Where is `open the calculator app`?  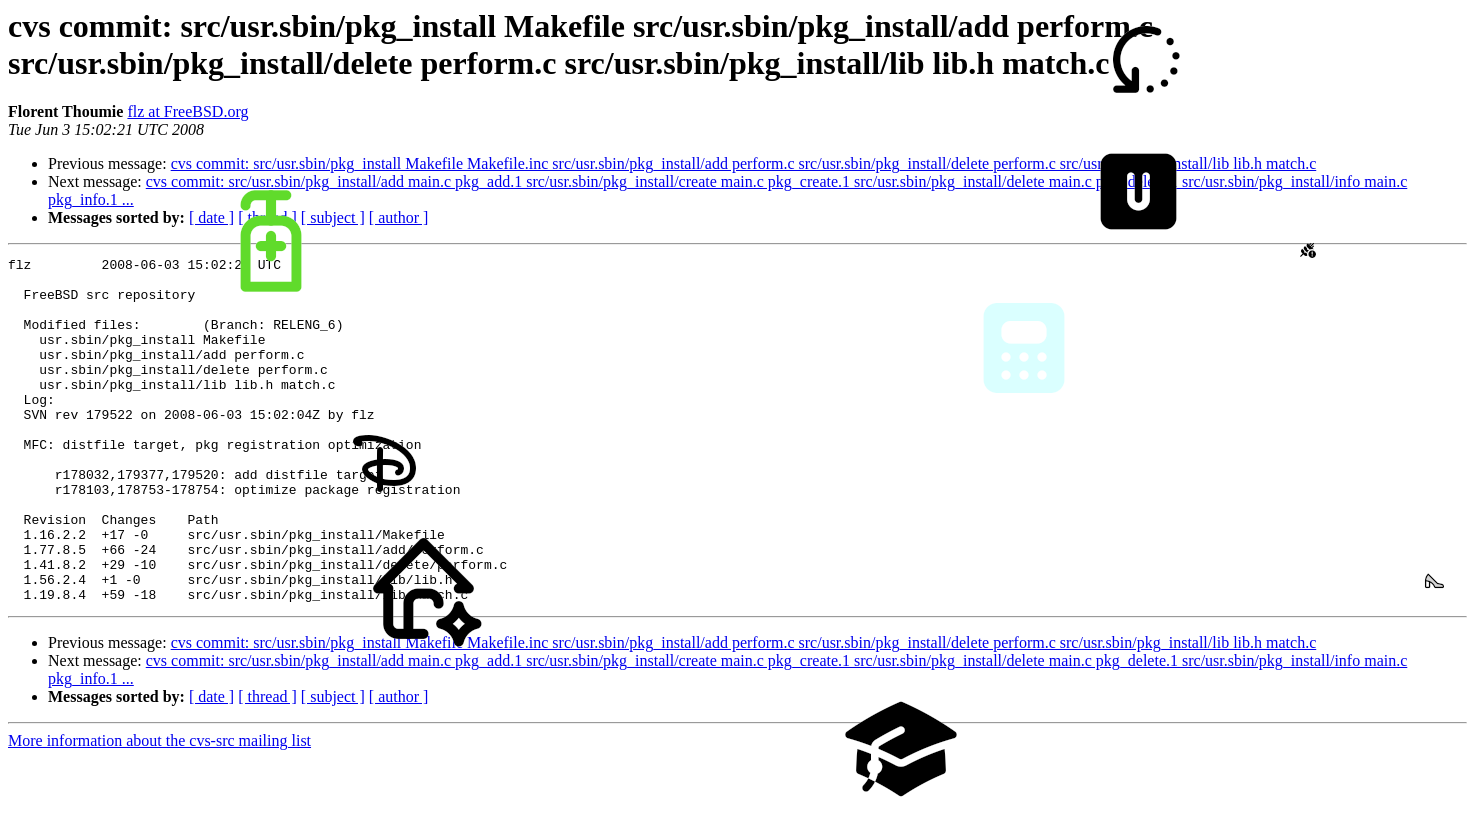 open the calculator app is located at coordinates (1024, 348).